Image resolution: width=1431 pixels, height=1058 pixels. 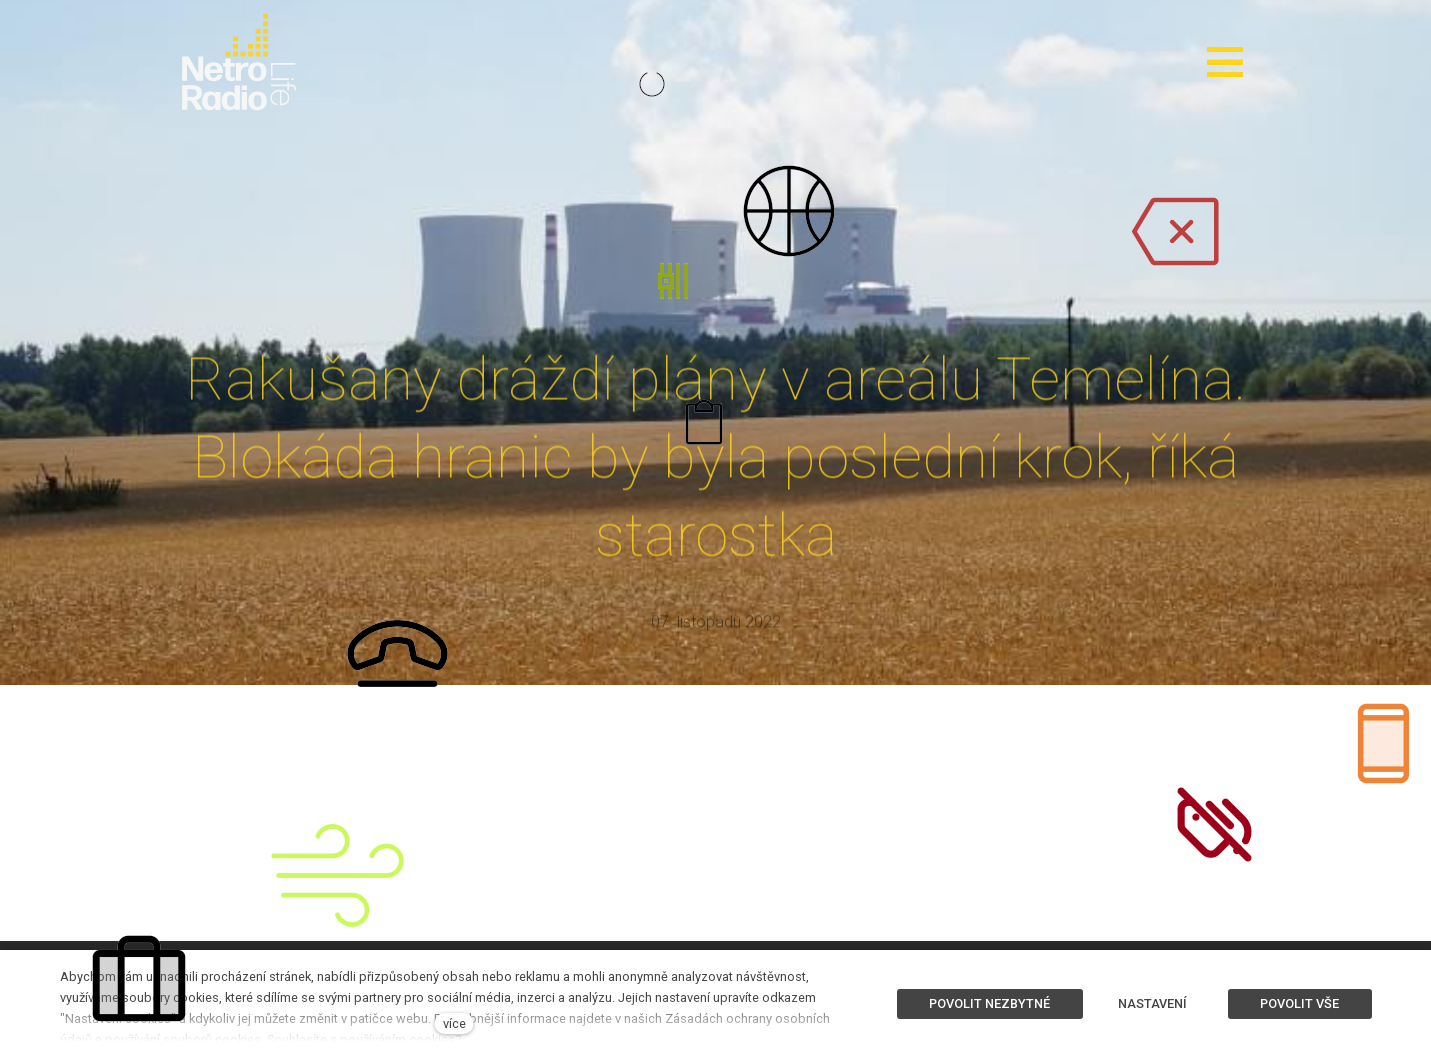 What do you see at coordinates (139, 982) in the screenshot?
I see `access travel or trip planning features` at bounding box center [139, 982].